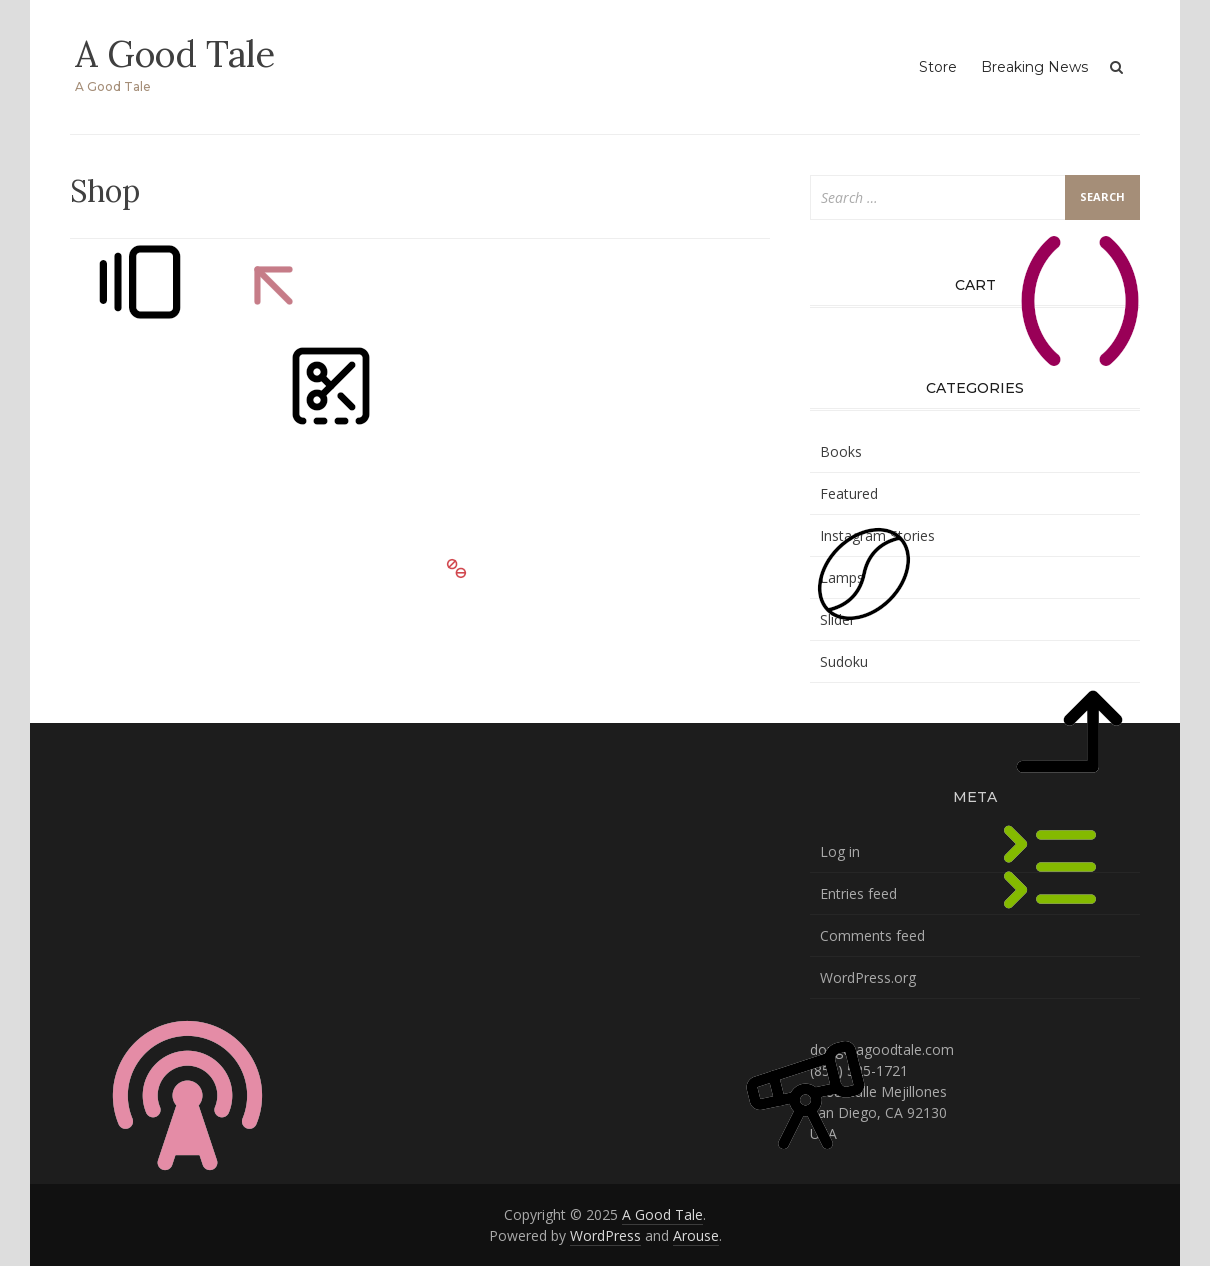 This screenshot has height=1266, width=1210. What do you see at coordinates (273, 285) in the screenshot?
I see `navigate to previous screen or parent folder` at bounding box center [273, 285].